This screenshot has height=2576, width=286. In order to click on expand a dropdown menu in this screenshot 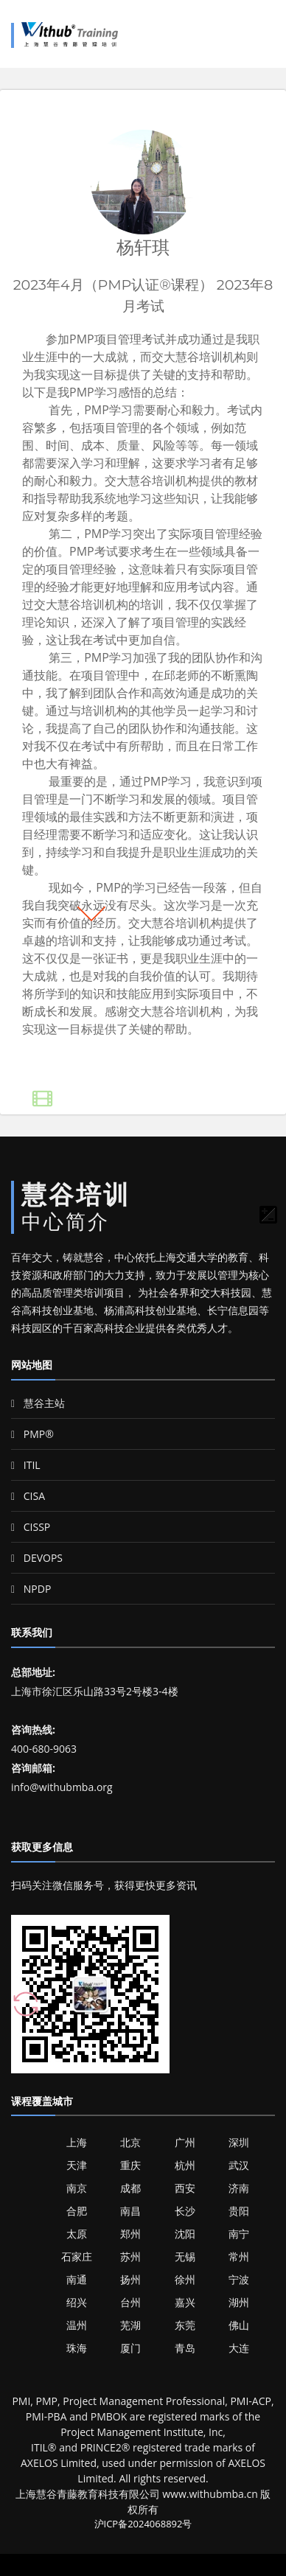, I will do `click(91, 912)`.